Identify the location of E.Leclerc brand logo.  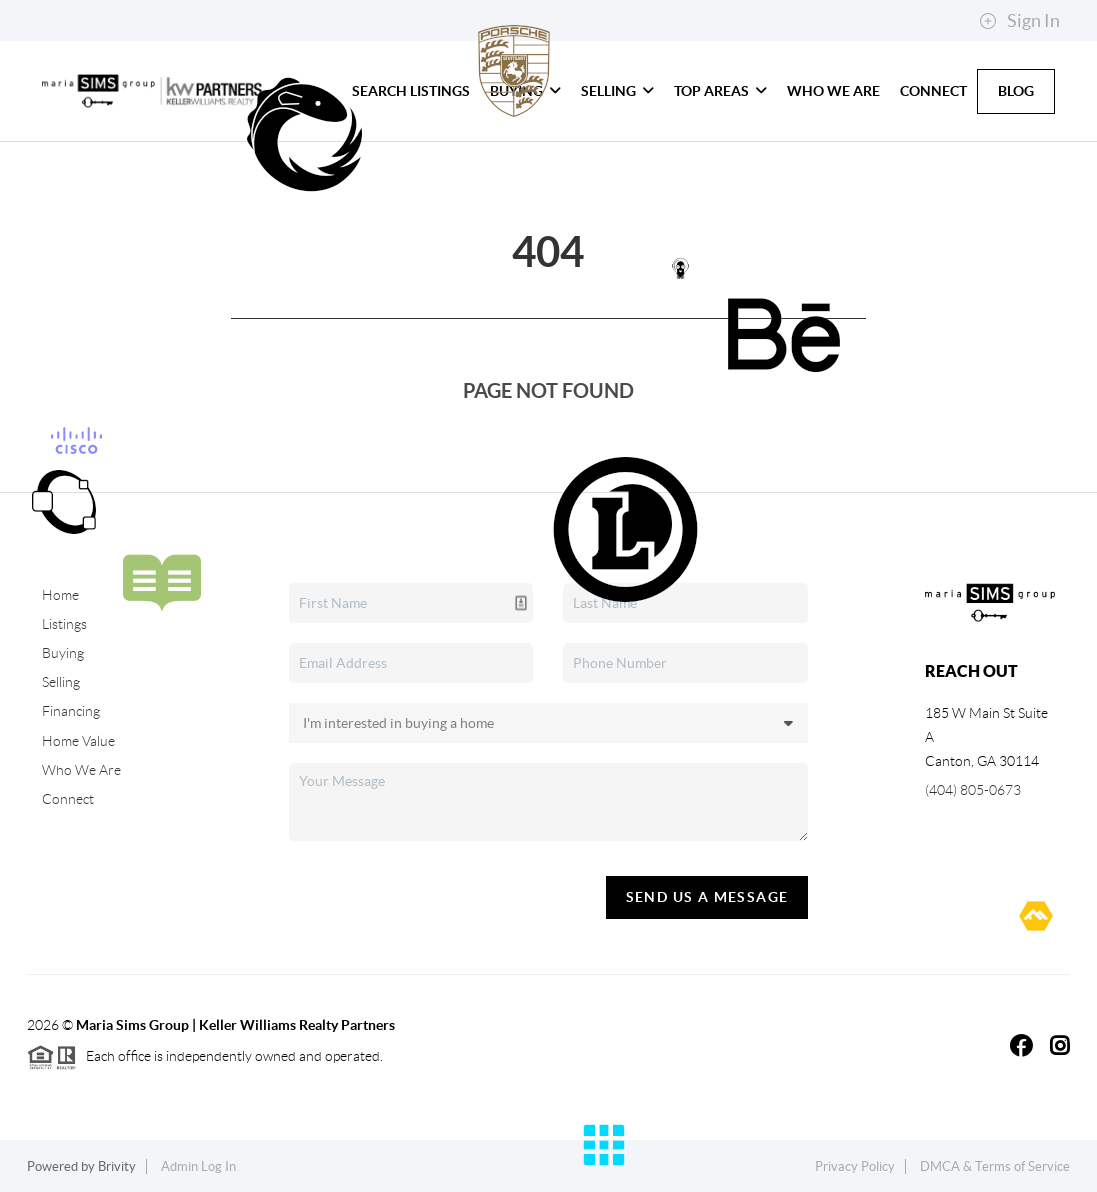
(625, 529).